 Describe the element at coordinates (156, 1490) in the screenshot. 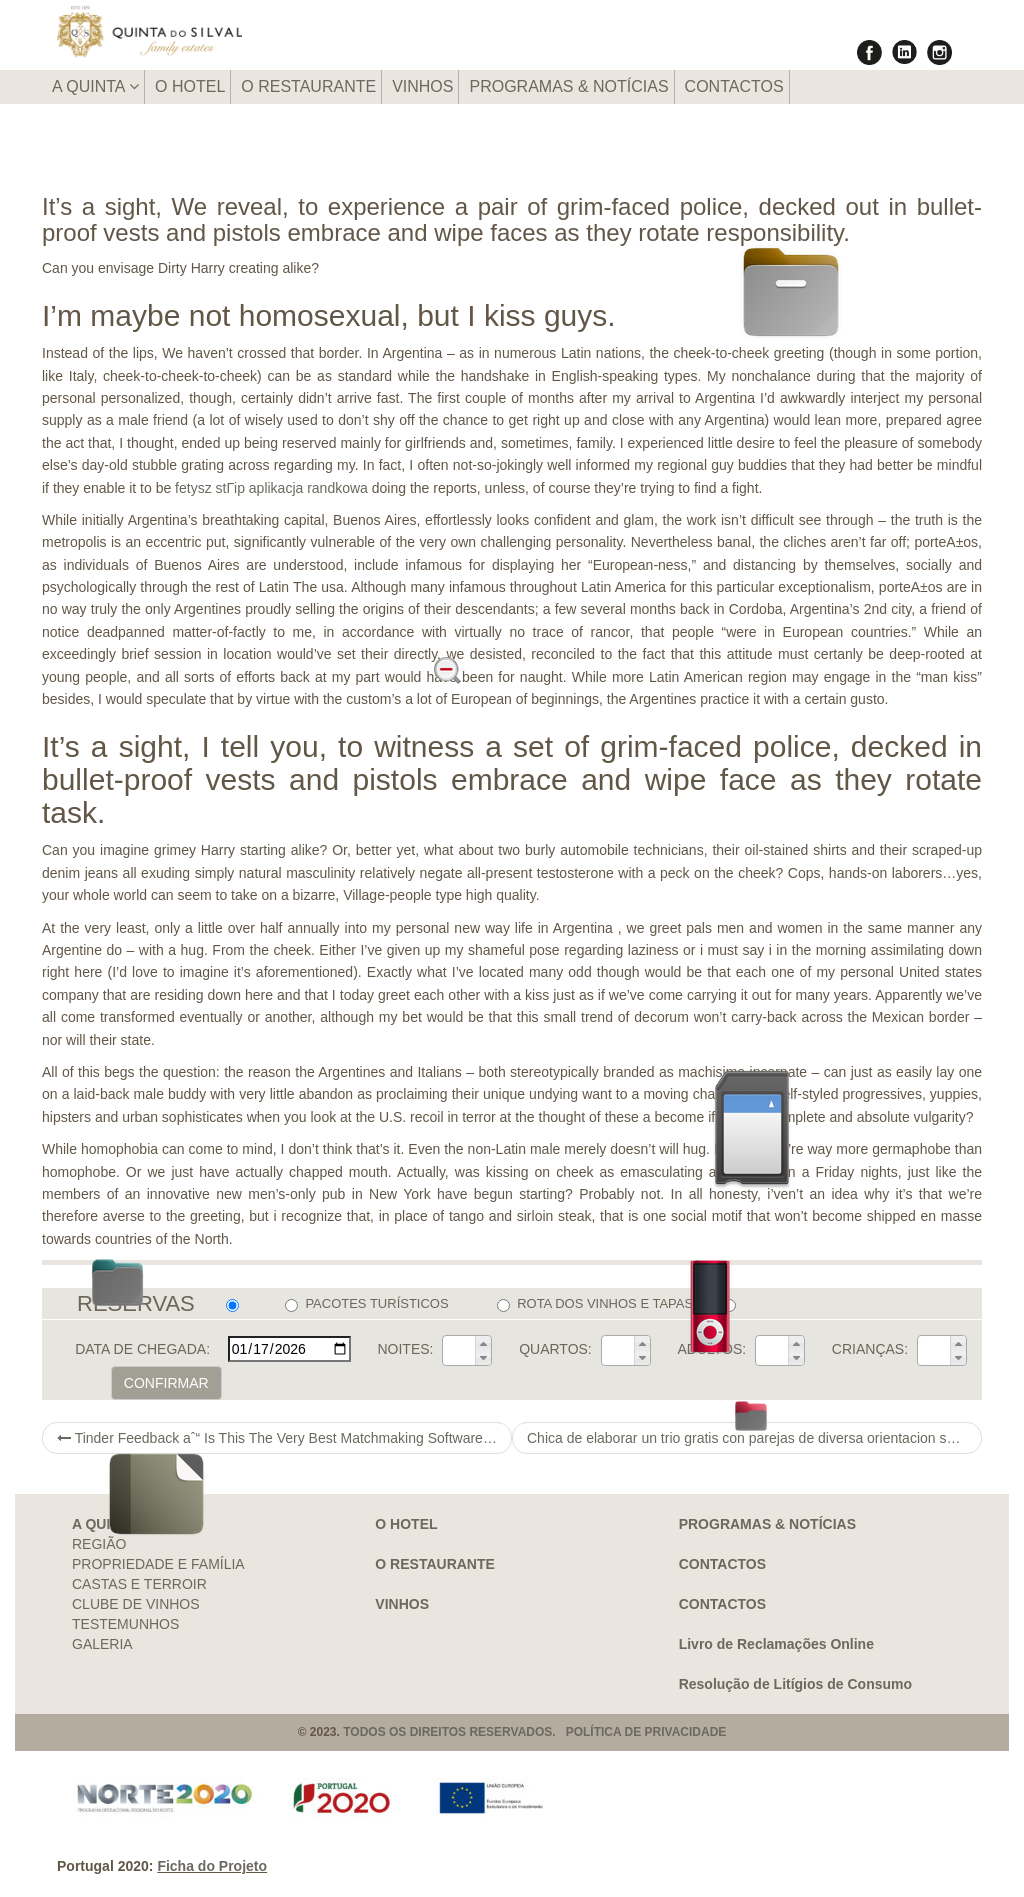

I see `change desktop wallpaper settings` at that location.